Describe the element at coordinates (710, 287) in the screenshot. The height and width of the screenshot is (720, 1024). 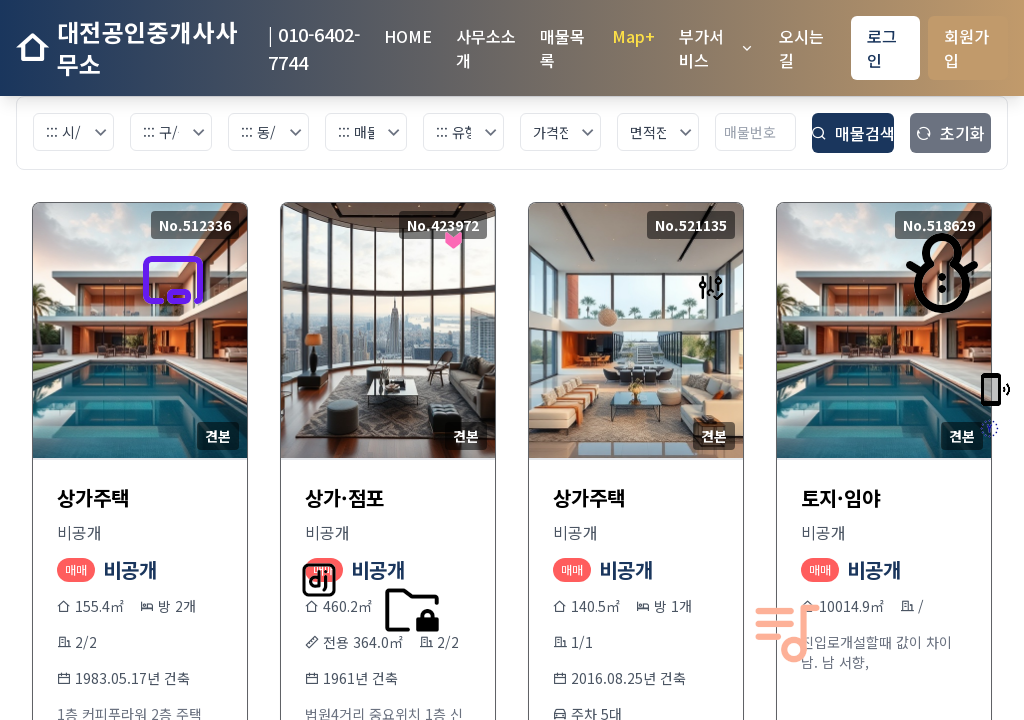
I see `settings saved successfully` at that location.